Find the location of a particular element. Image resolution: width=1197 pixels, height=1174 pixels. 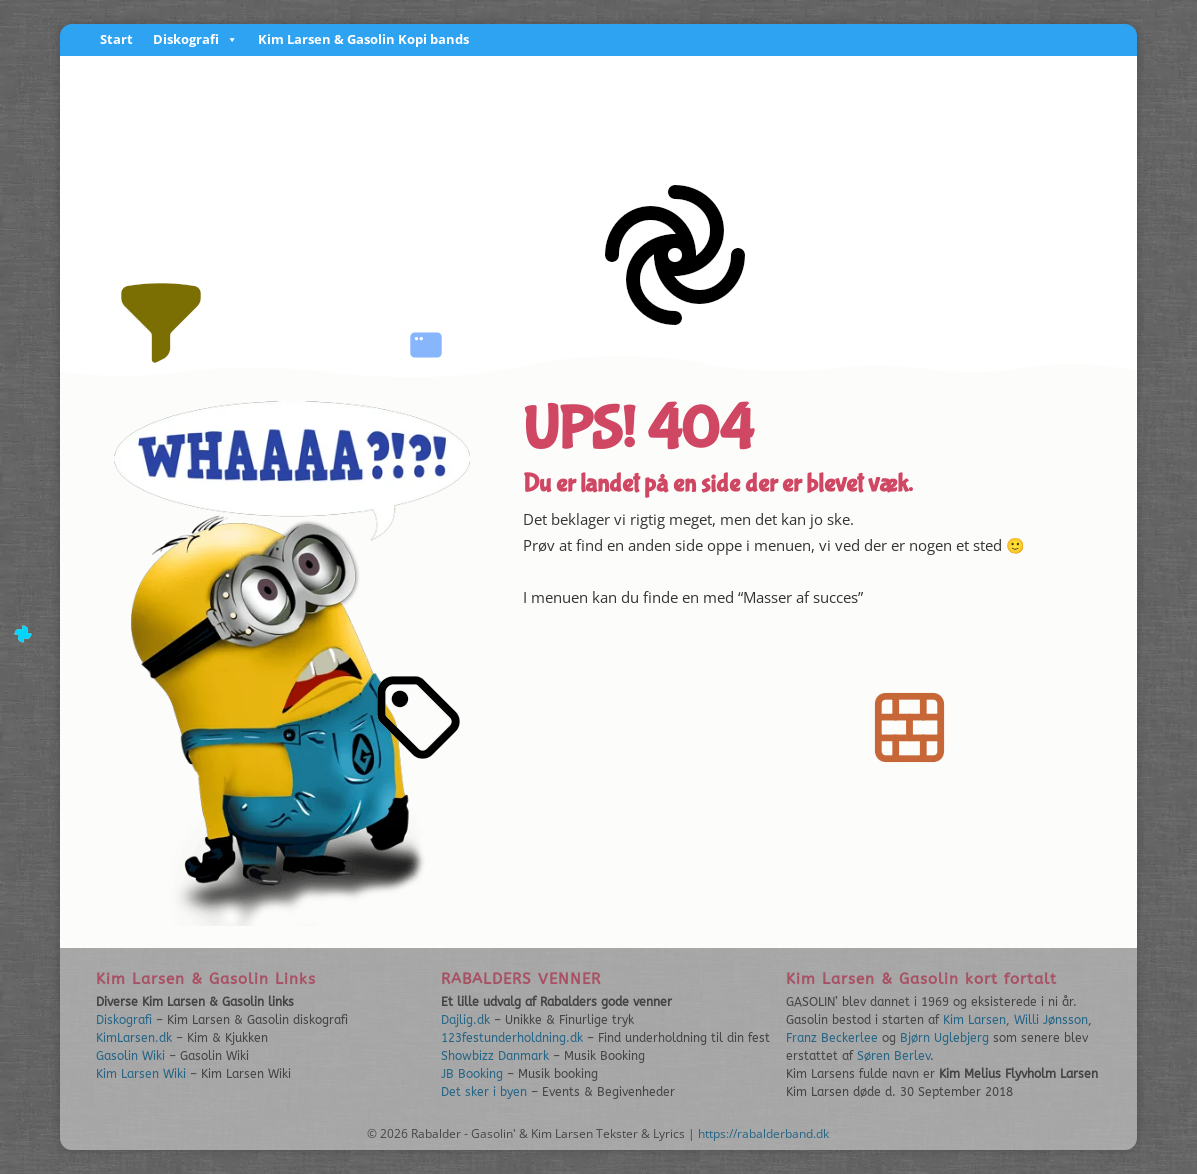

loading or processing content is located at coordinates (675, 255).